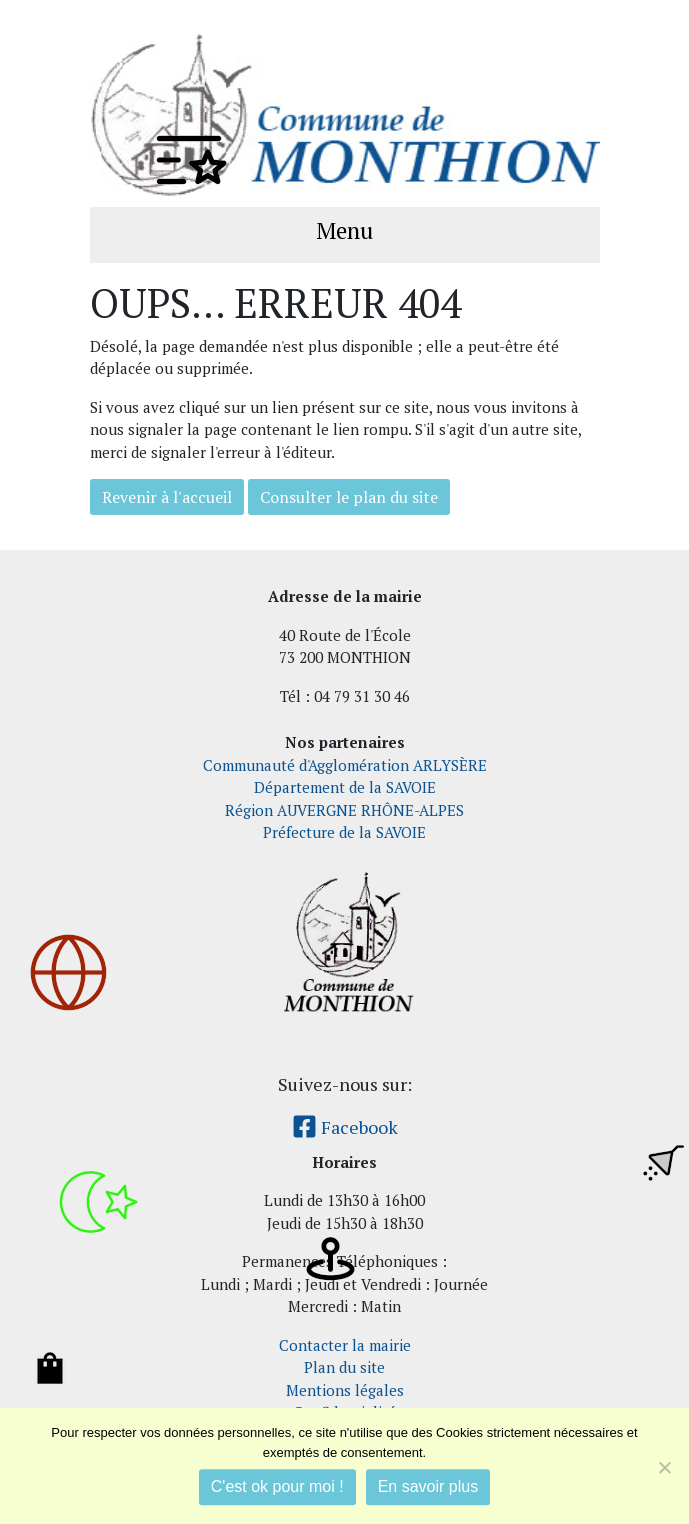  What do you see at coordinates (68, 972) in the screenshot?
I see `switch to global or worldwide view` at bounding box center [68, 972].